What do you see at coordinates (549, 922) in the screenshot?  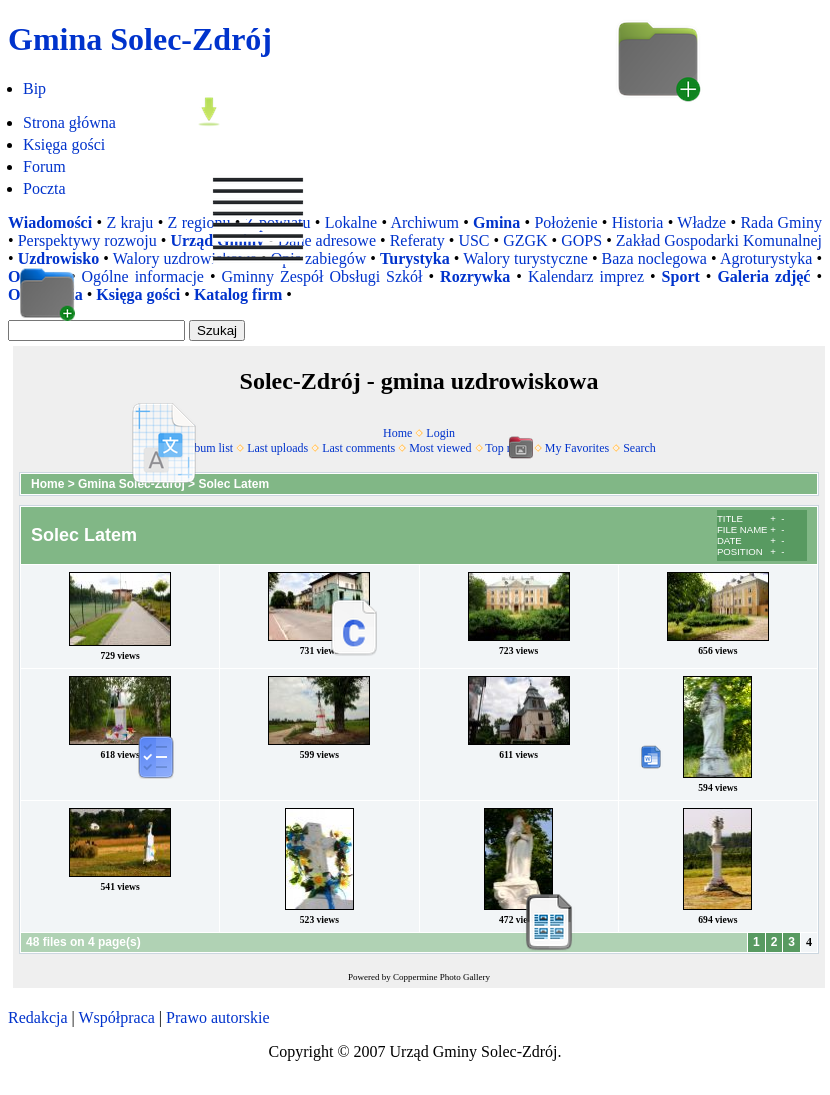 I see `libreoffice master document file type` at bounding box center [549, 922].